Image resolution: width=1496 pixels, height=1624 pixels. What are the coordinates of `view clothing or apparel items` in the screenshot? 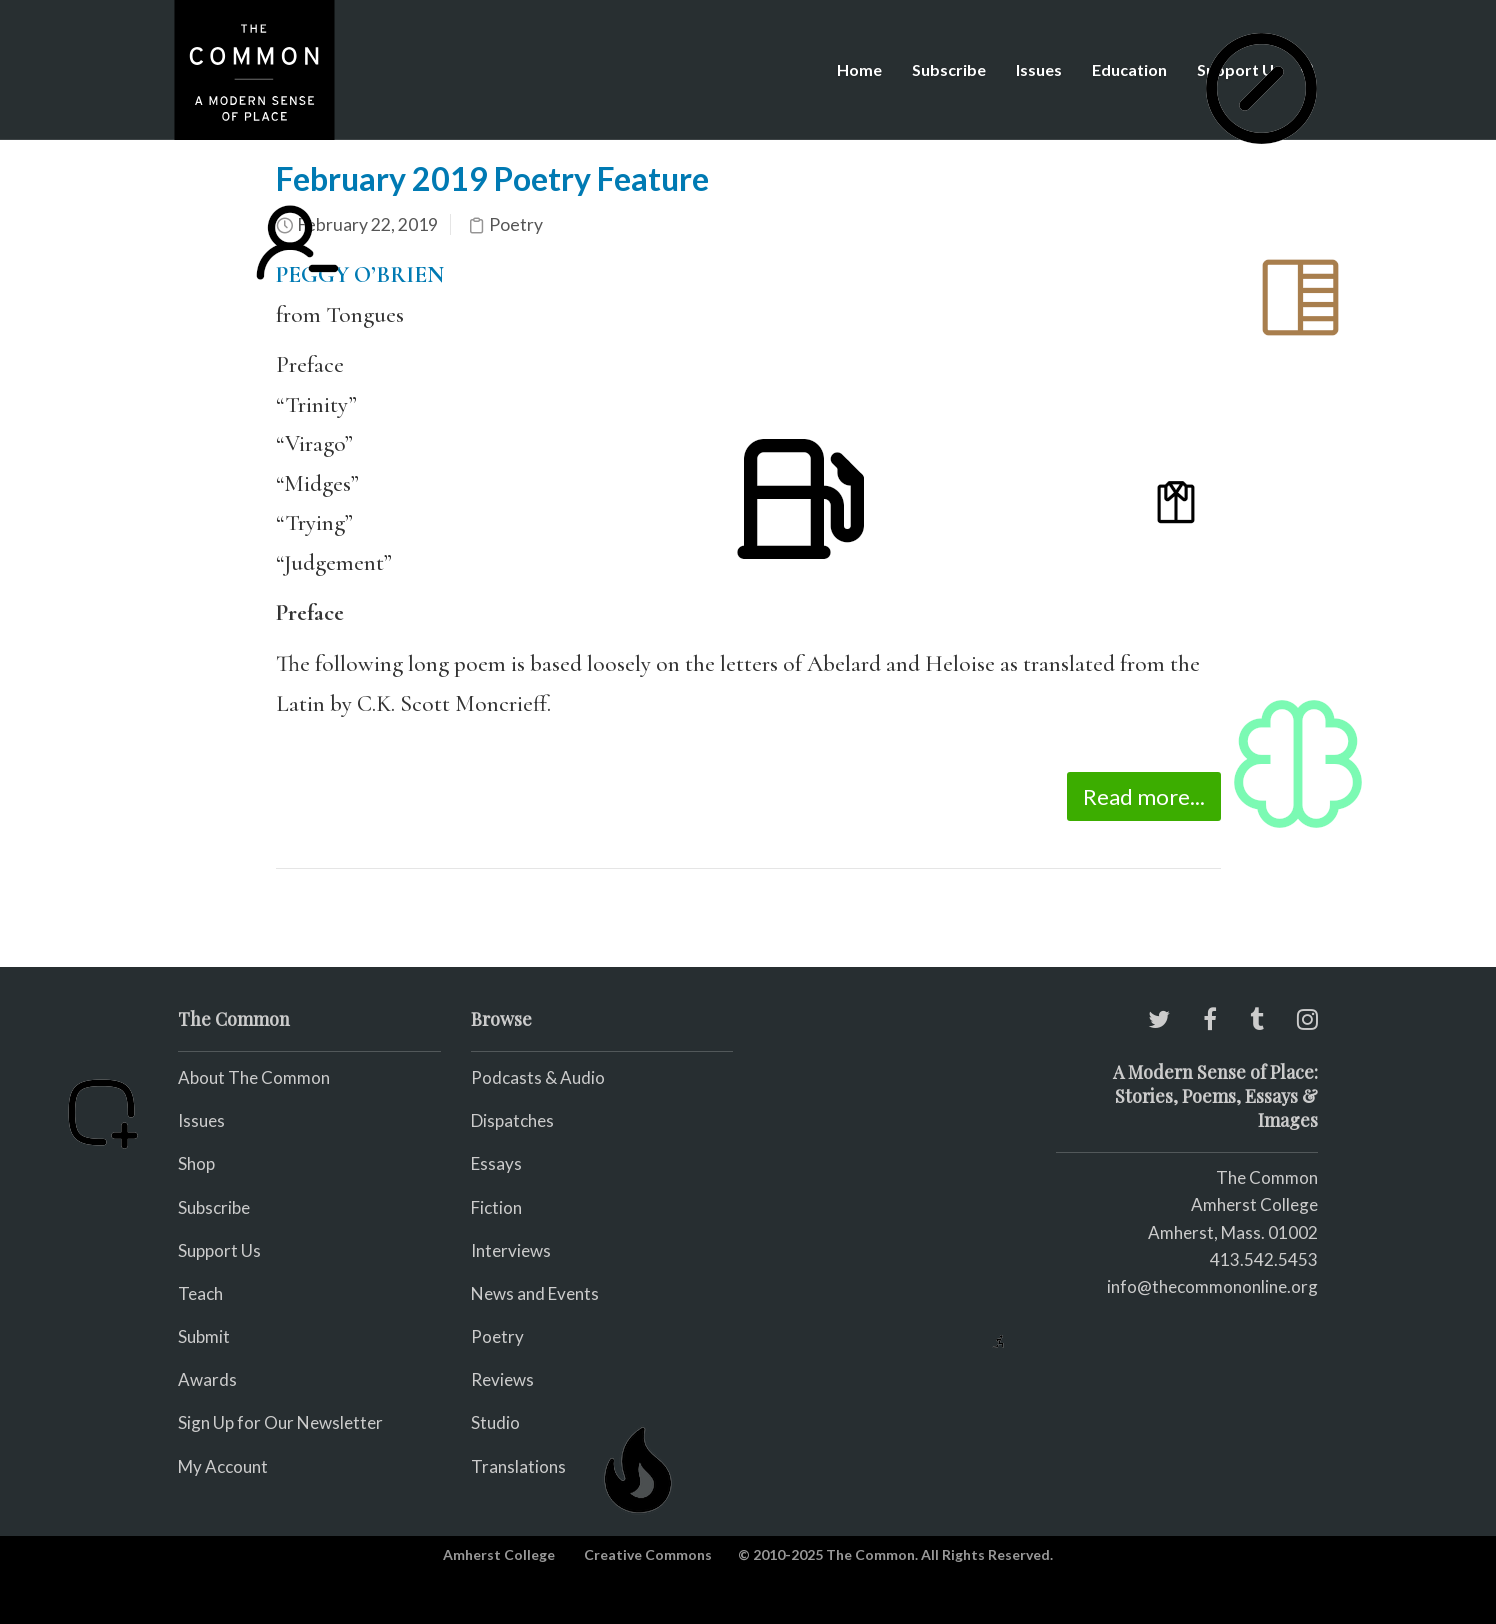 It's located at (1176, 503).